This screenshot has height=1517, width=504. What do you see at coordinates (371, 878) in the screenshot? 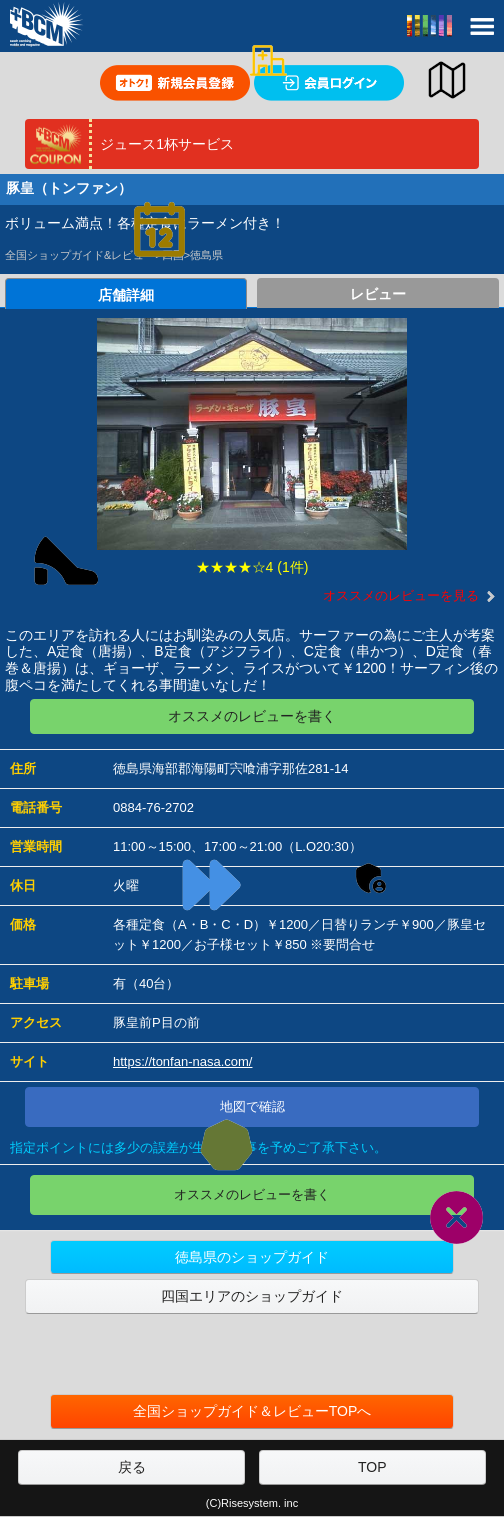
I see `access admin or security settings` at bounding box center [371, 878].